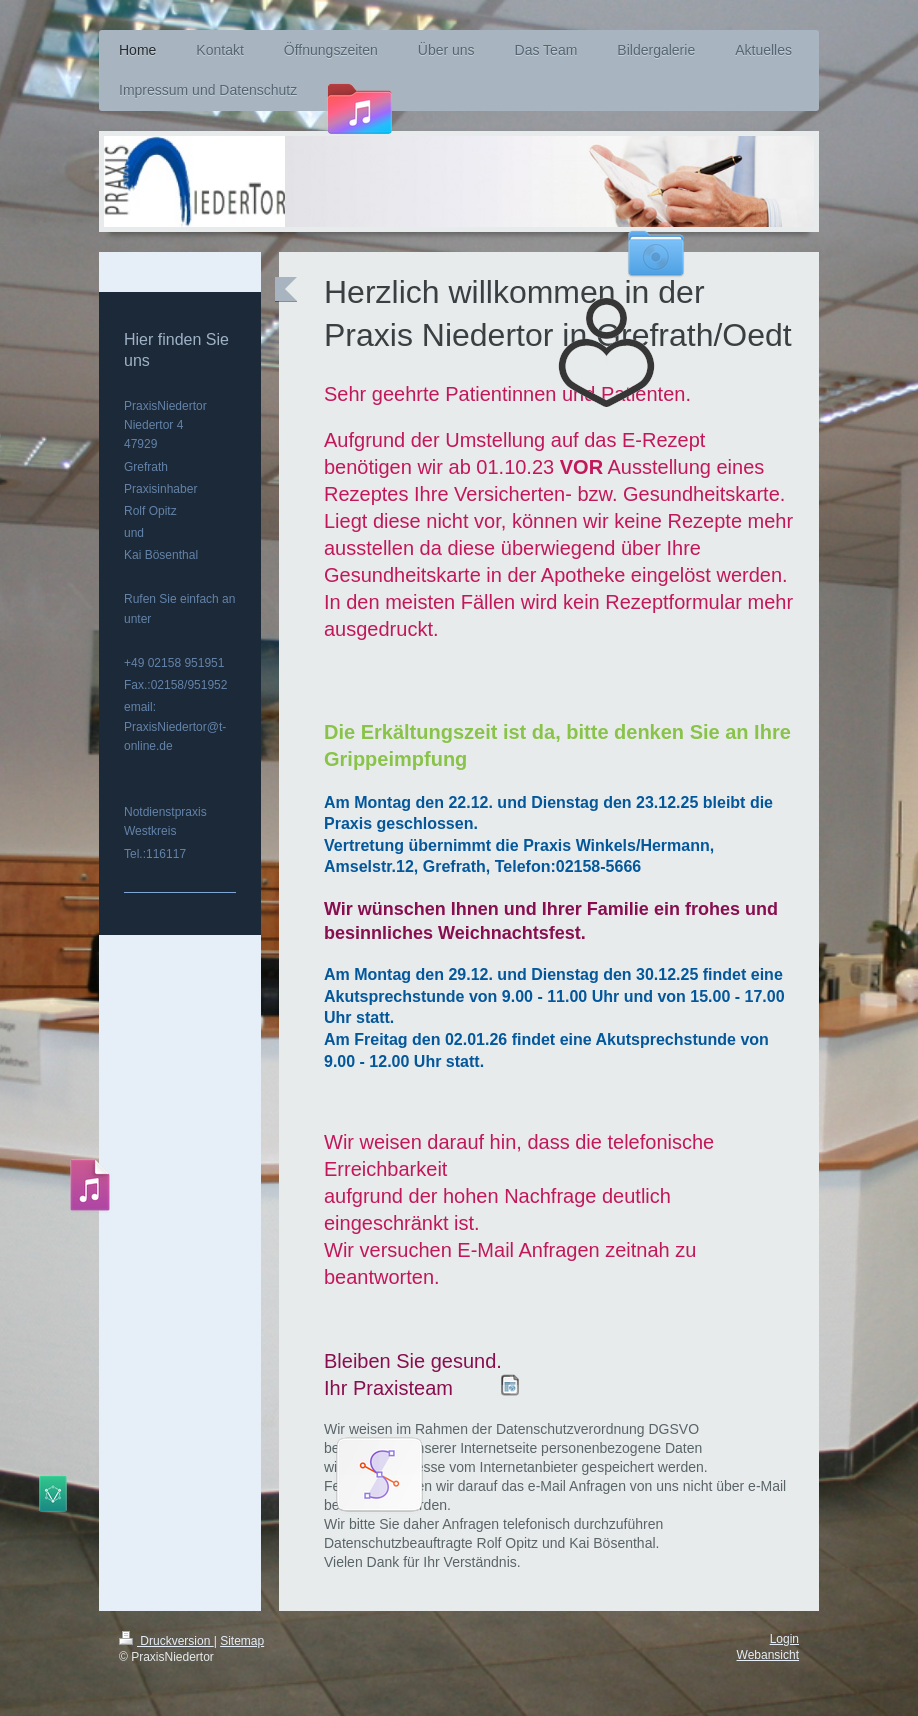 This screenshot has width=918, height=1716. I want to click on access digital wellbeing settings, so click(606, 352).